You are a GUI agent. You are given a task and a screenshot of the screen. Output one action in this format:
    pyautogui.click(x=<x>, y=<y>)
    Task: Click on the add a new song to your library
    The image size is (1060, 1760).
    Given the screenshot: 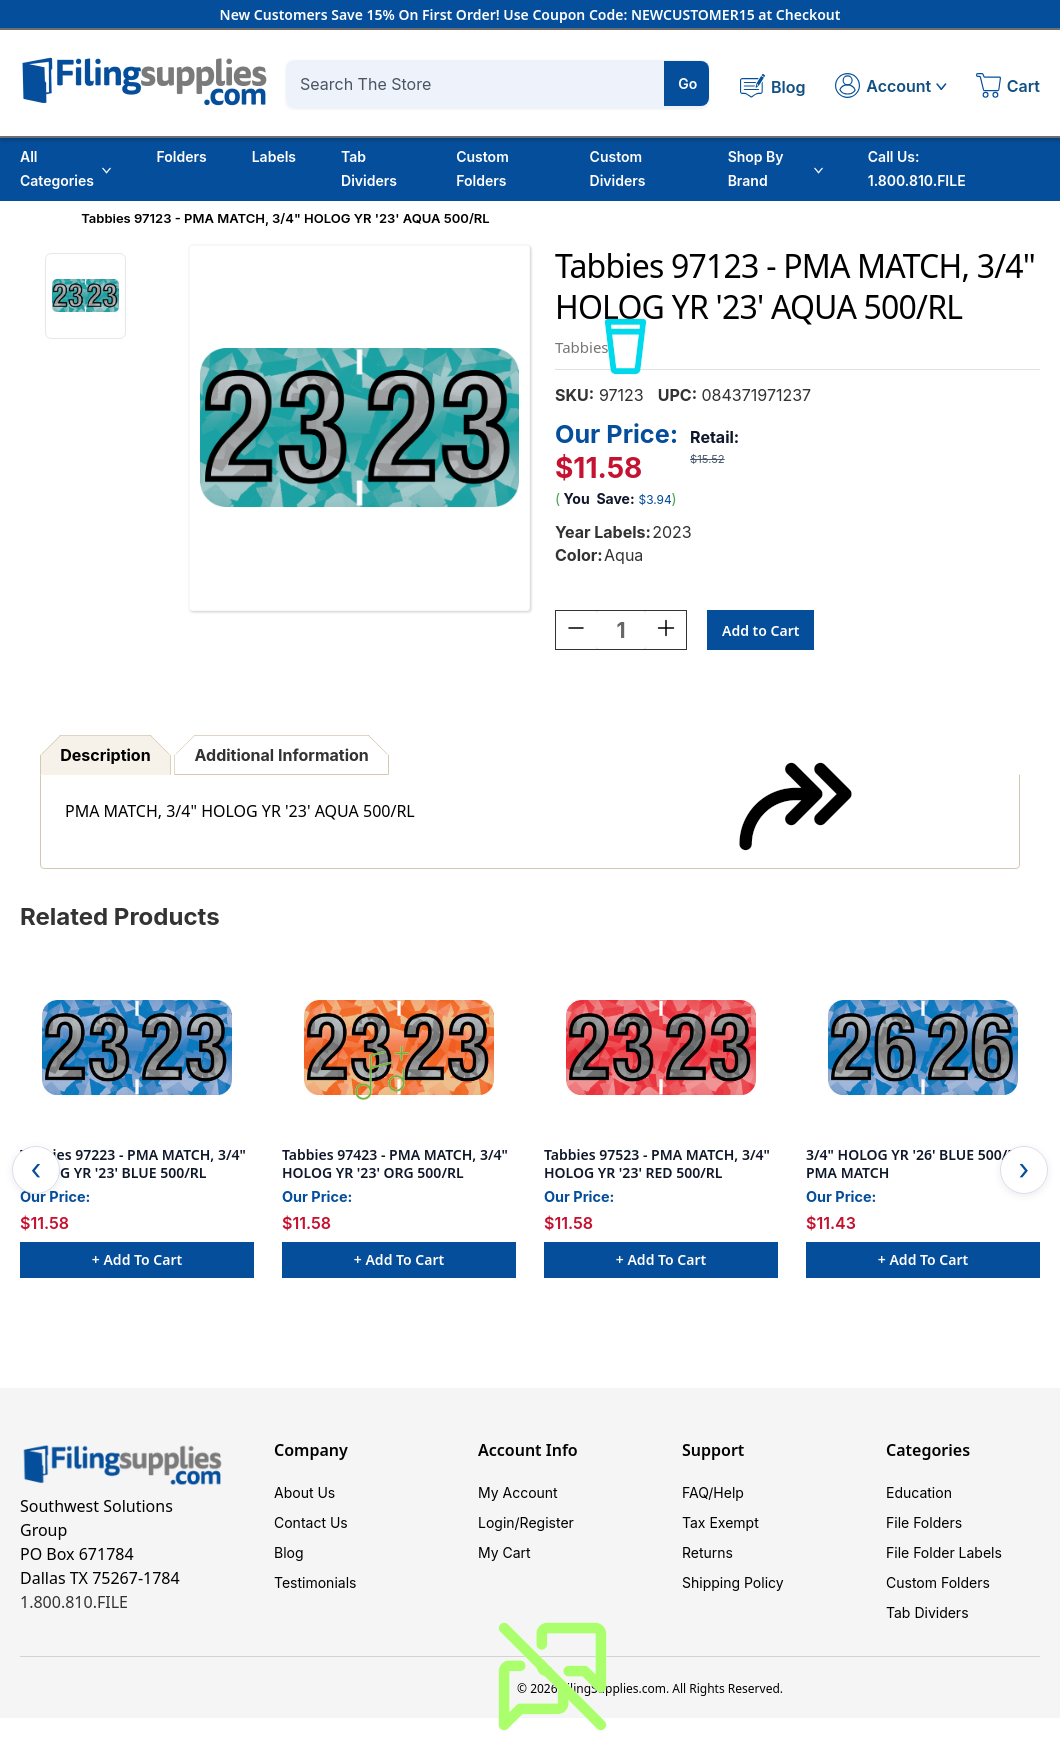 What is the action you would take?
    pyautogui.click(x=383, y=1074)
    